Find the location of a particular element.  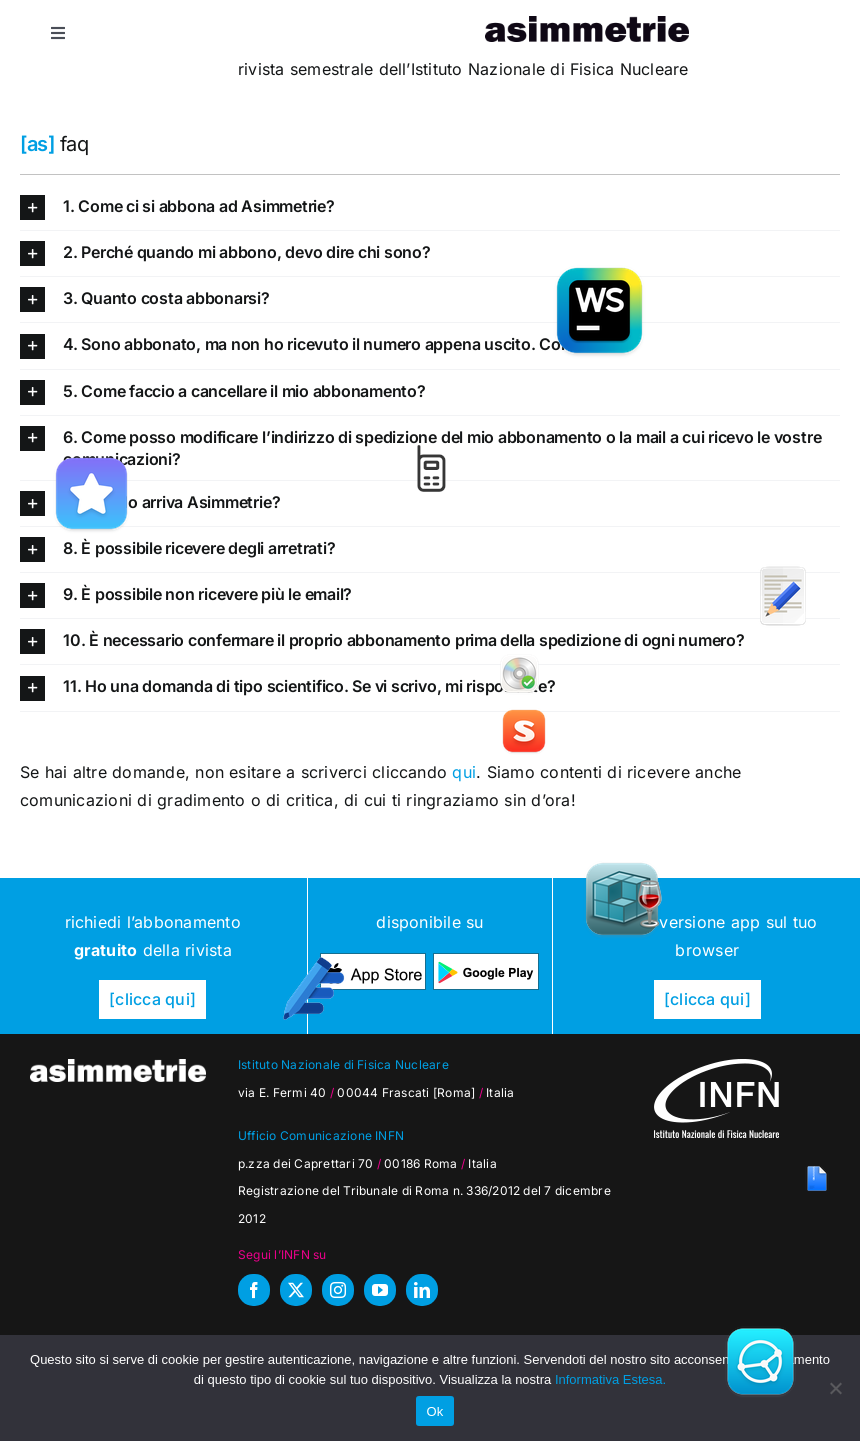

open WebStorm IDE is located at coordinates (599, 310).